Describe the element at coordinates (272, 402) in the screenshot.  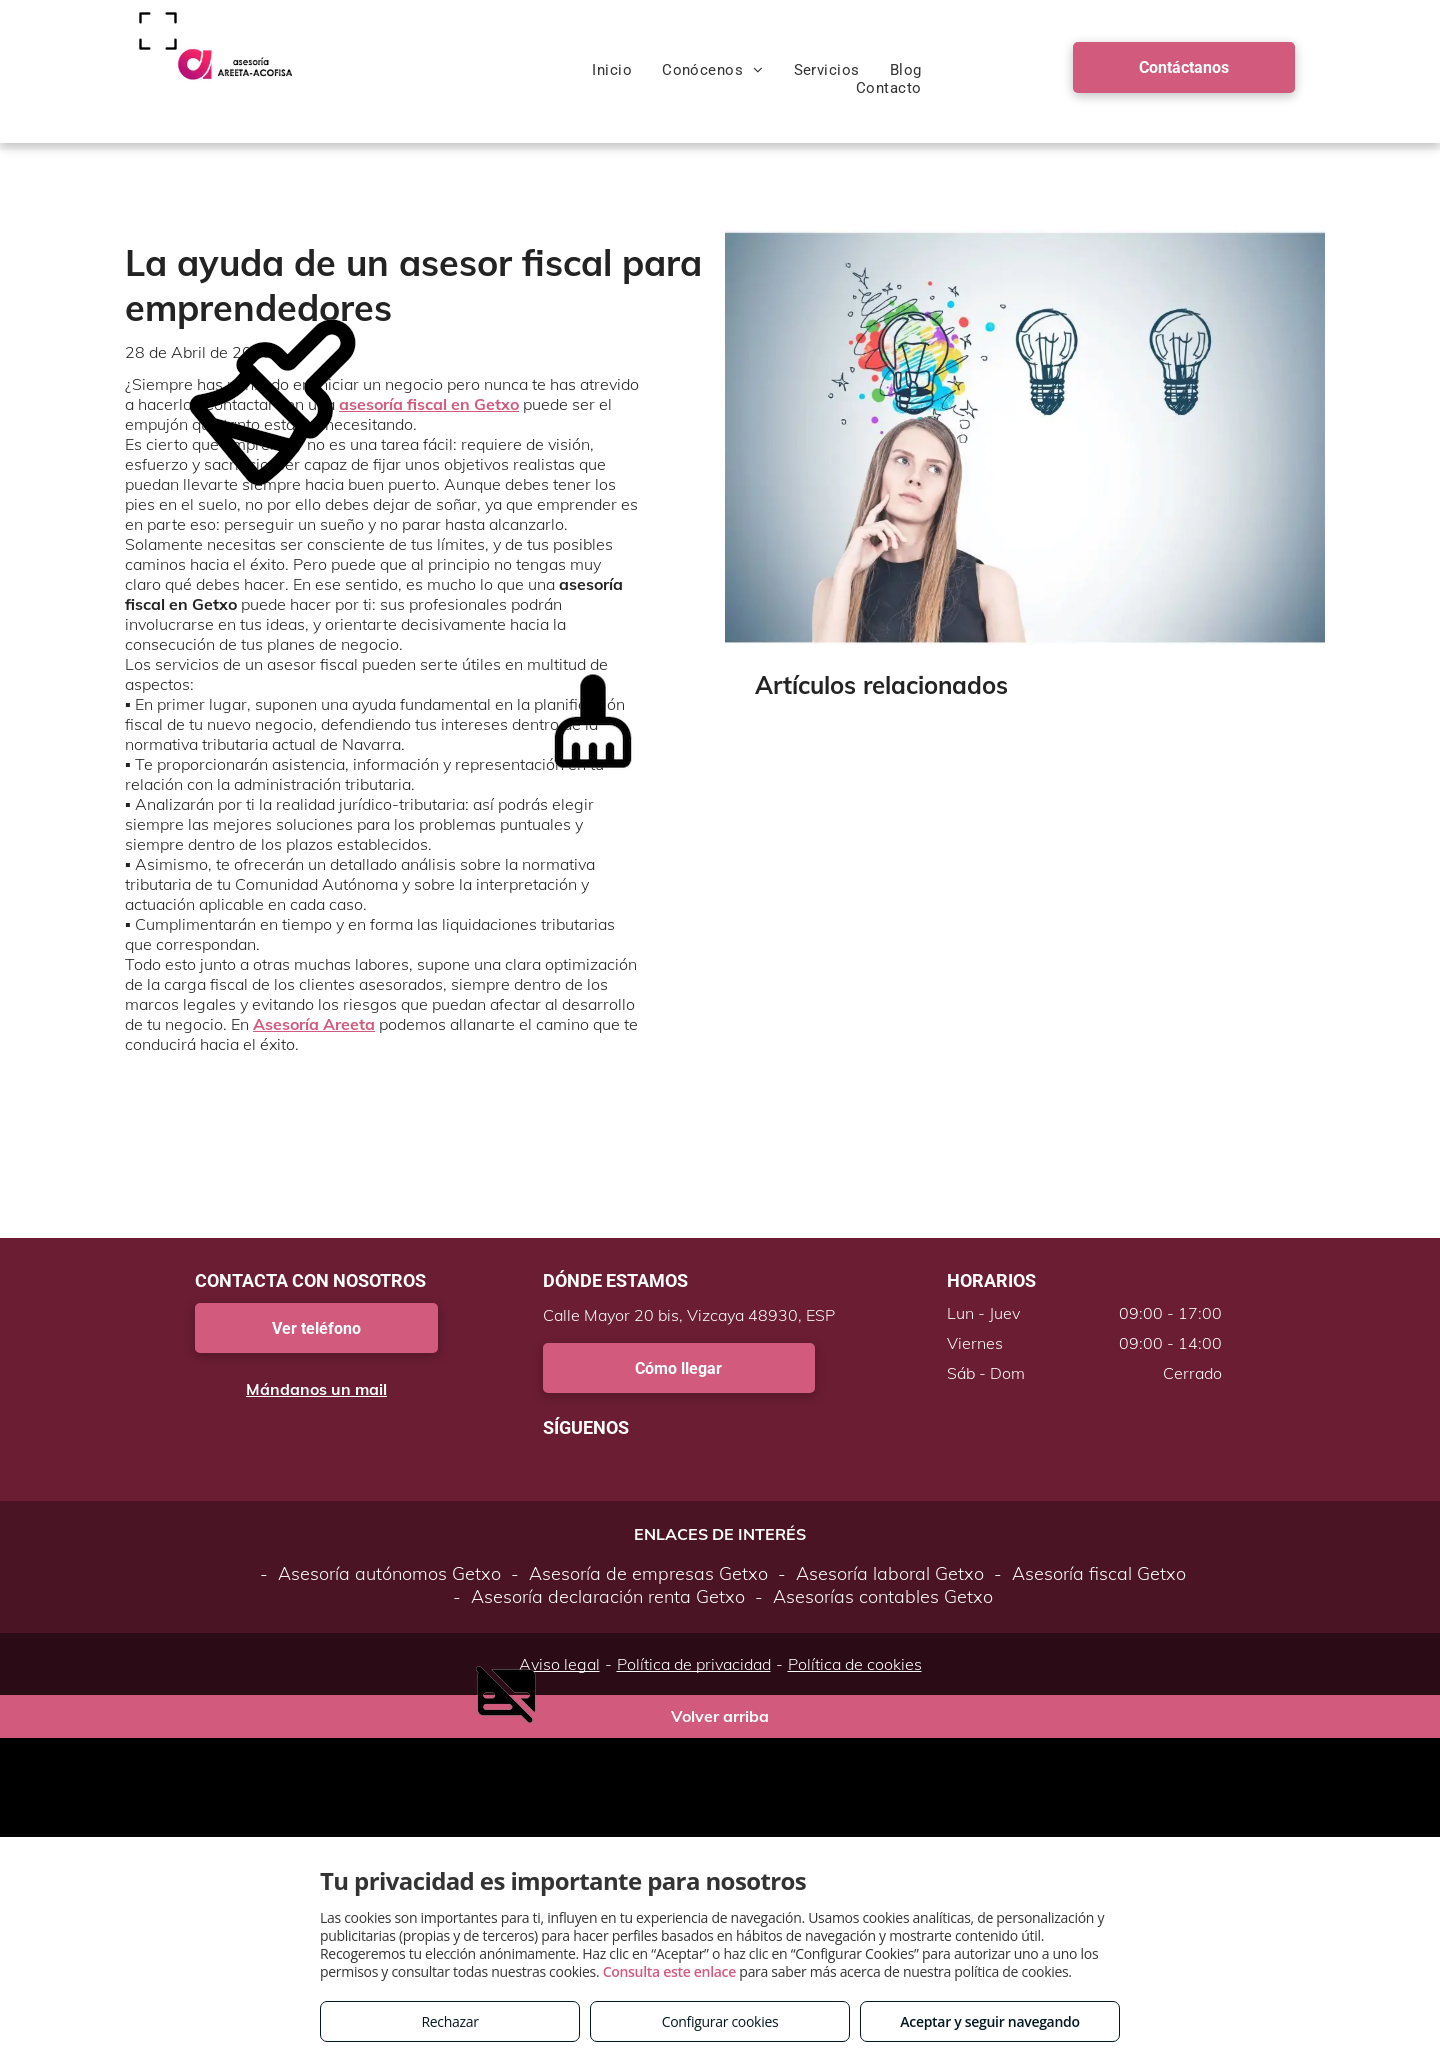
I see `customize appearance or theme settings` at that location.